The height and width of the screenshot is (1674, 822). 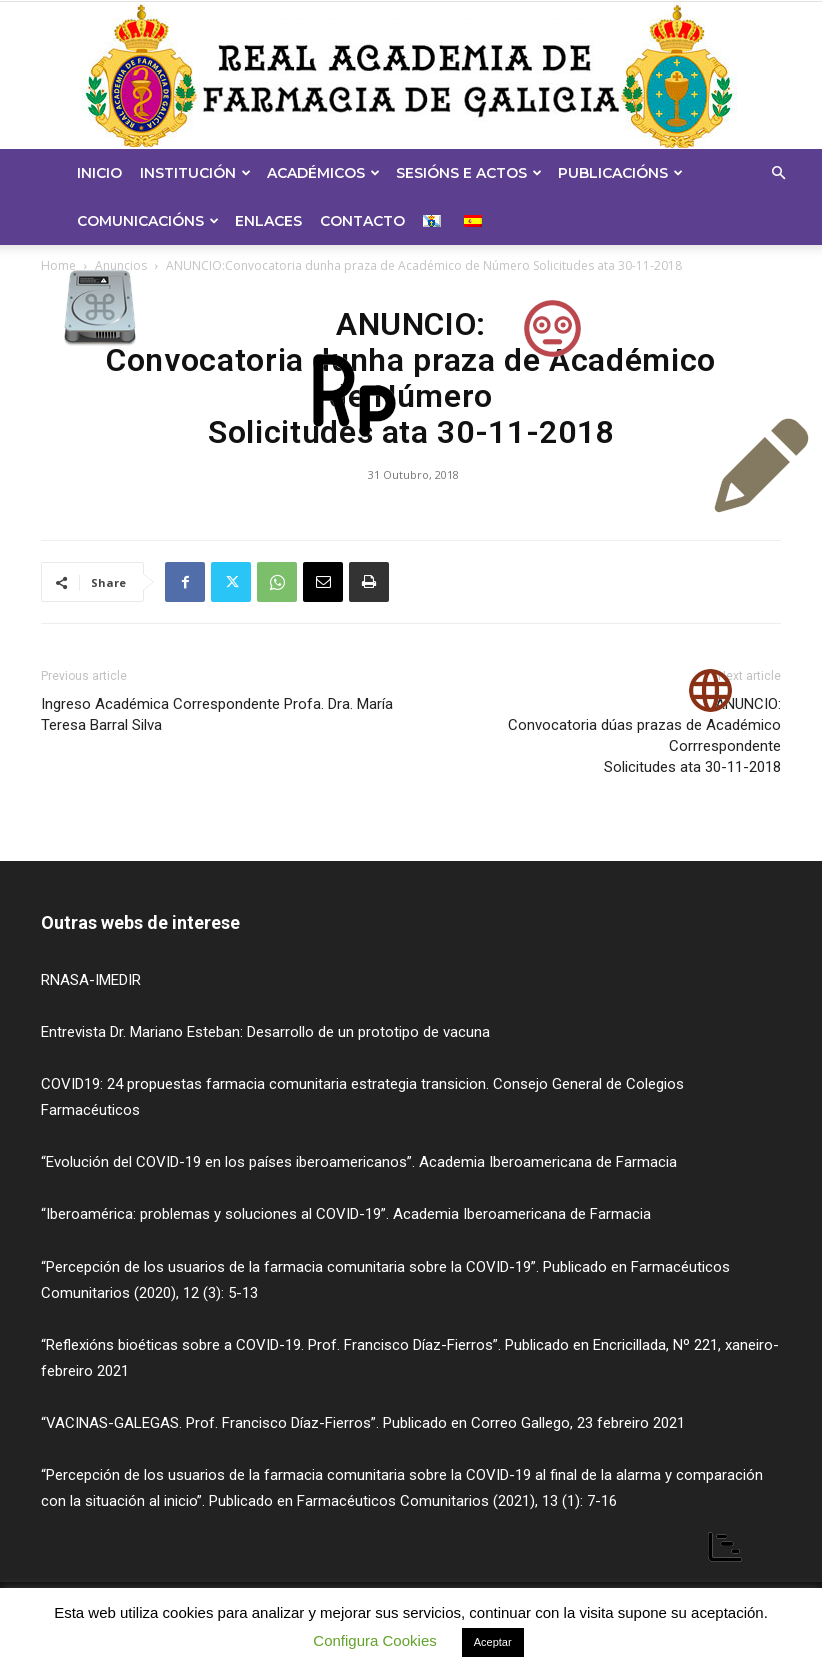 I want to click on indicates indonesian rupiah currency, so click(x=354, y=390).